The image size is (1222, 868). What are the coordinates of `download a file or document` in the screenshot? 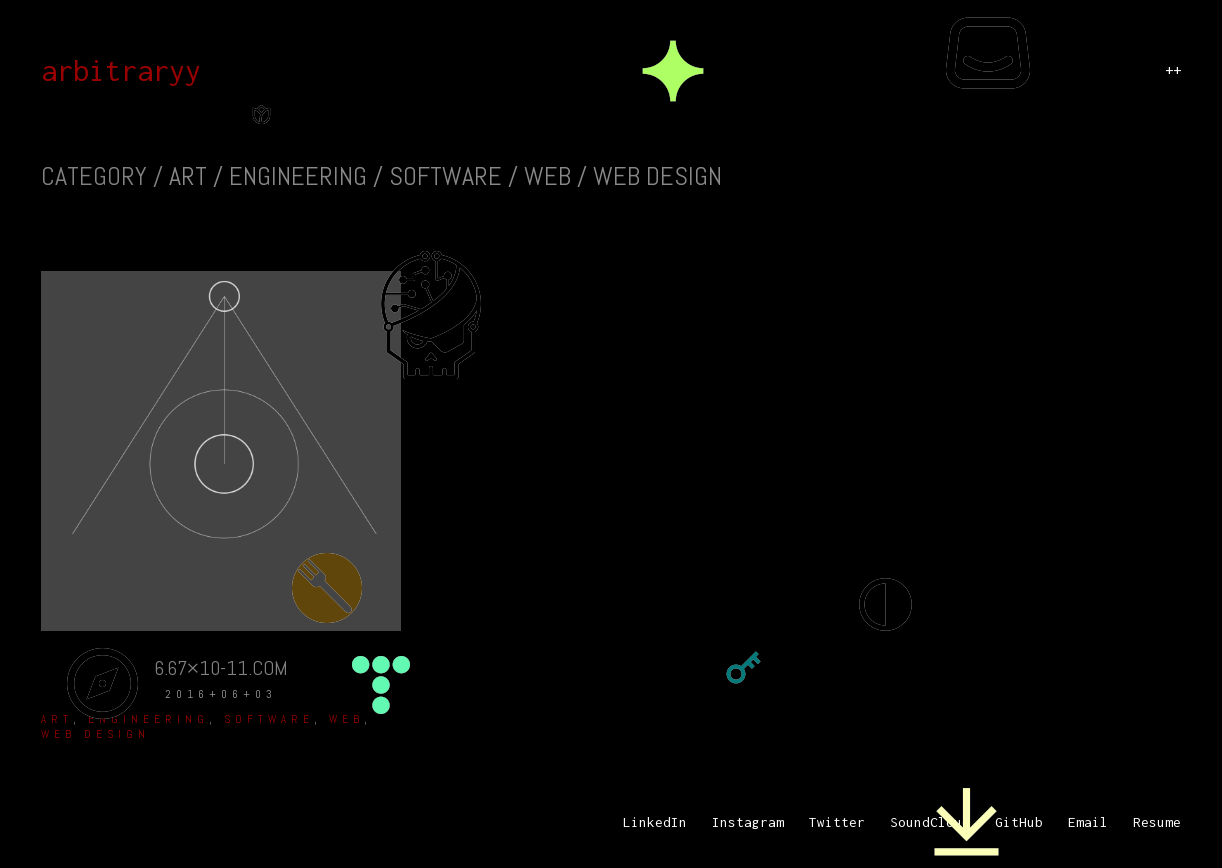 It's located at (966, 823).